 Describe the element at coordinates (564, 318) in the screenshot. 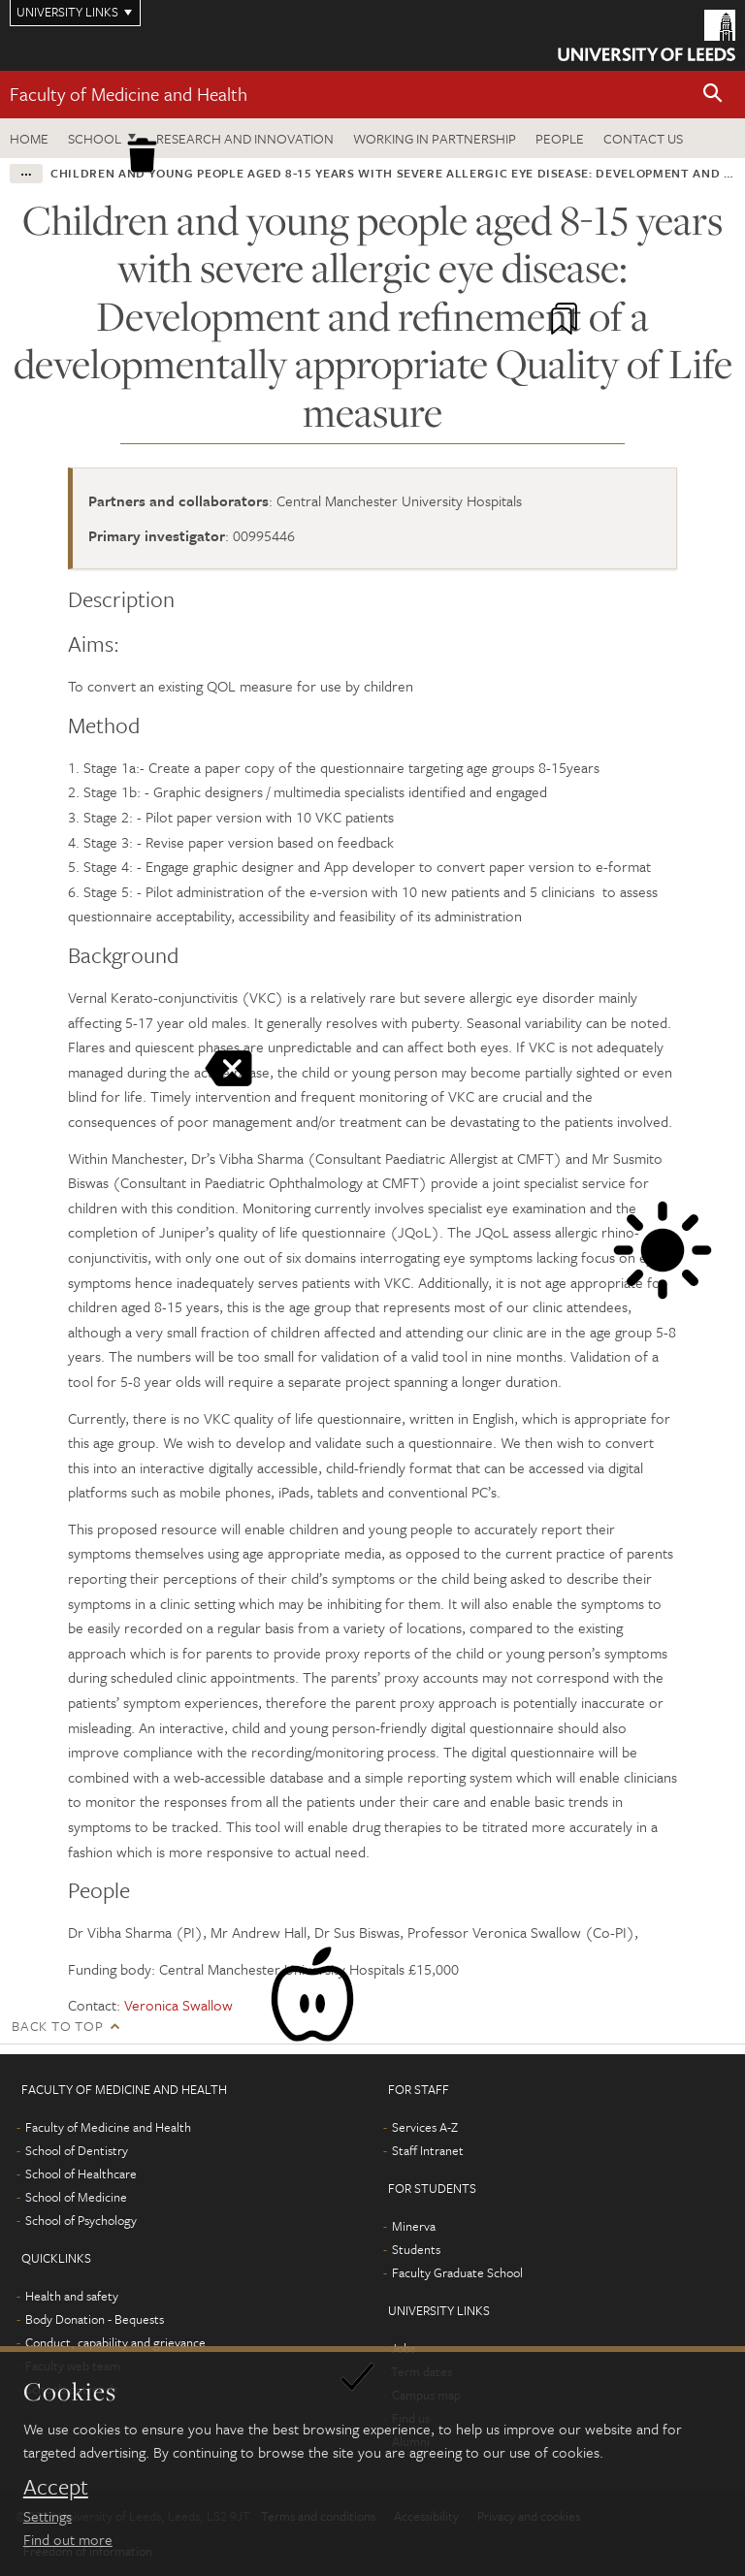

I see `view all saved bookmarks` at that location.